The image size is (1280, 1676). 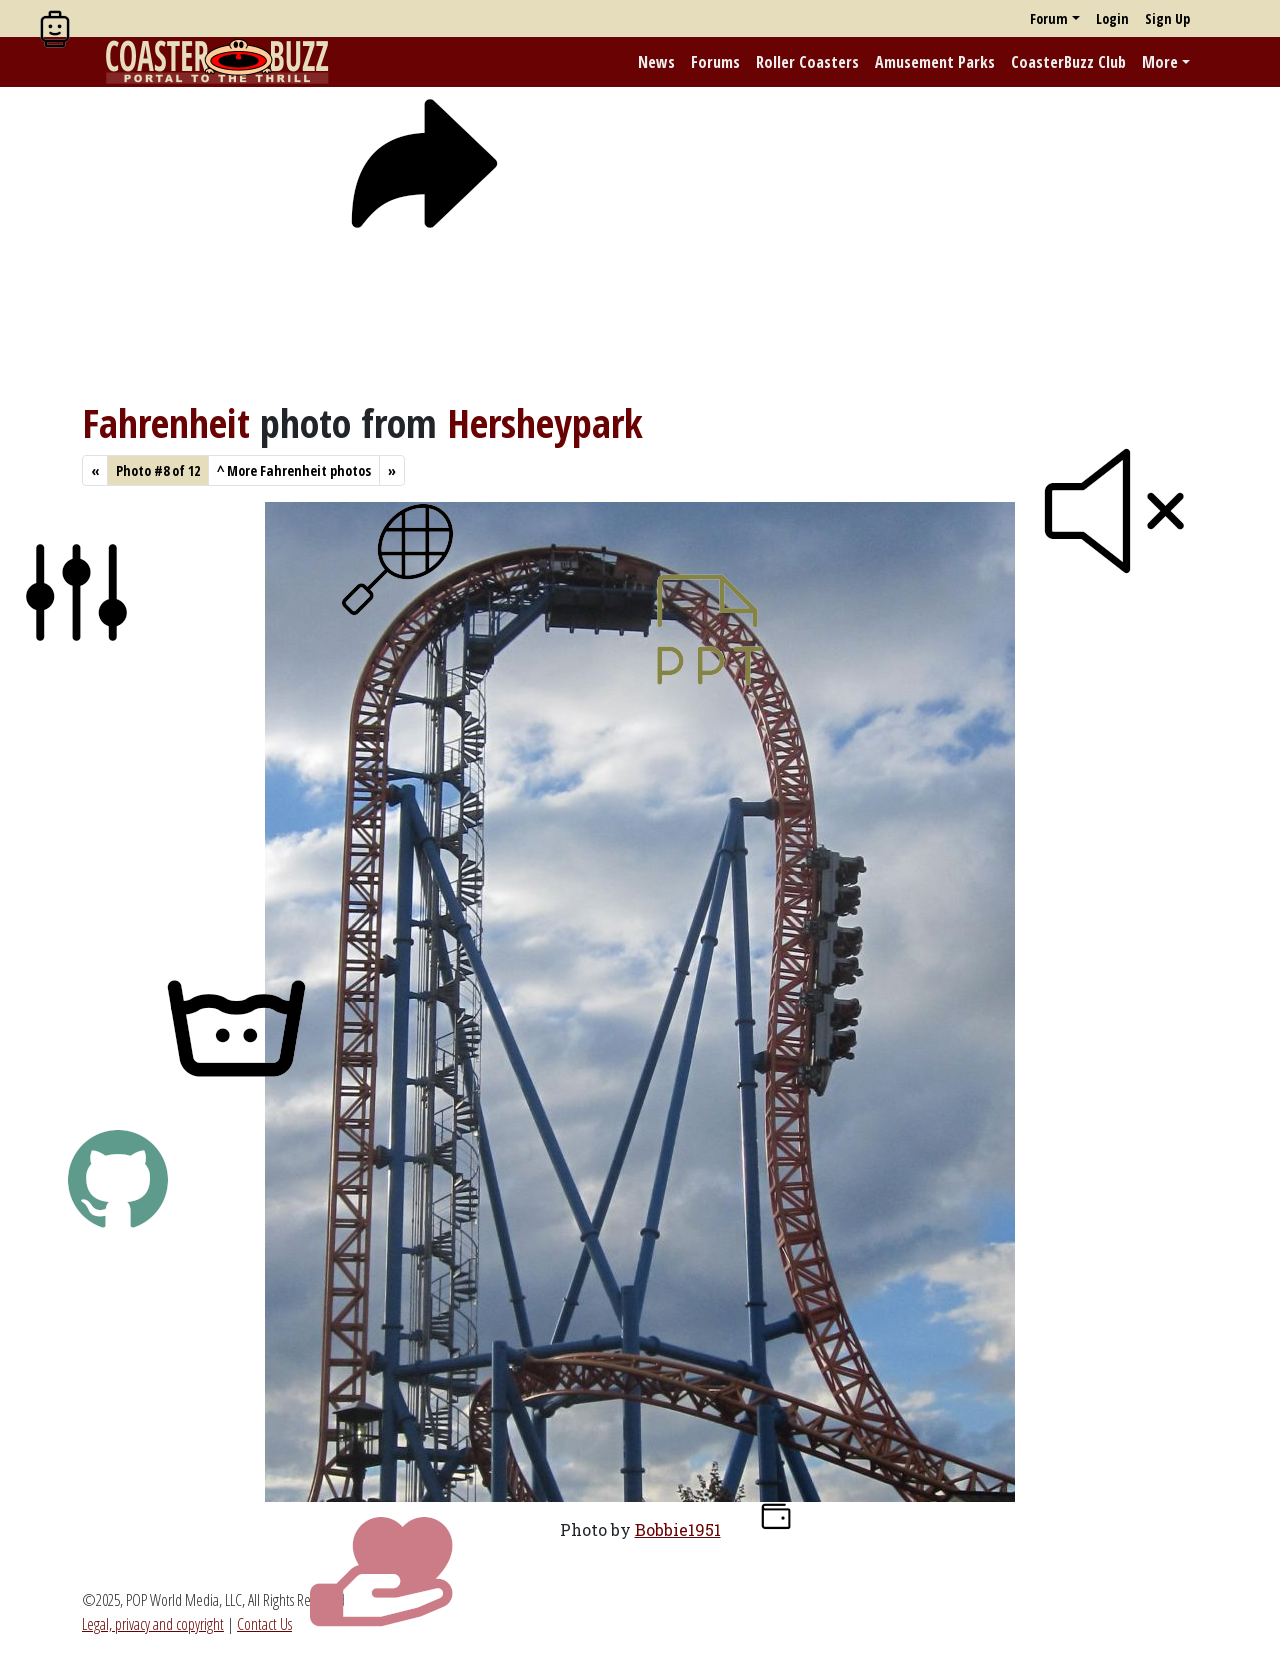 What do you see at coordinates (775, 1517) in the screenshot?
I see `access your wallet or payment methods` at bounding box center [775, 1517].